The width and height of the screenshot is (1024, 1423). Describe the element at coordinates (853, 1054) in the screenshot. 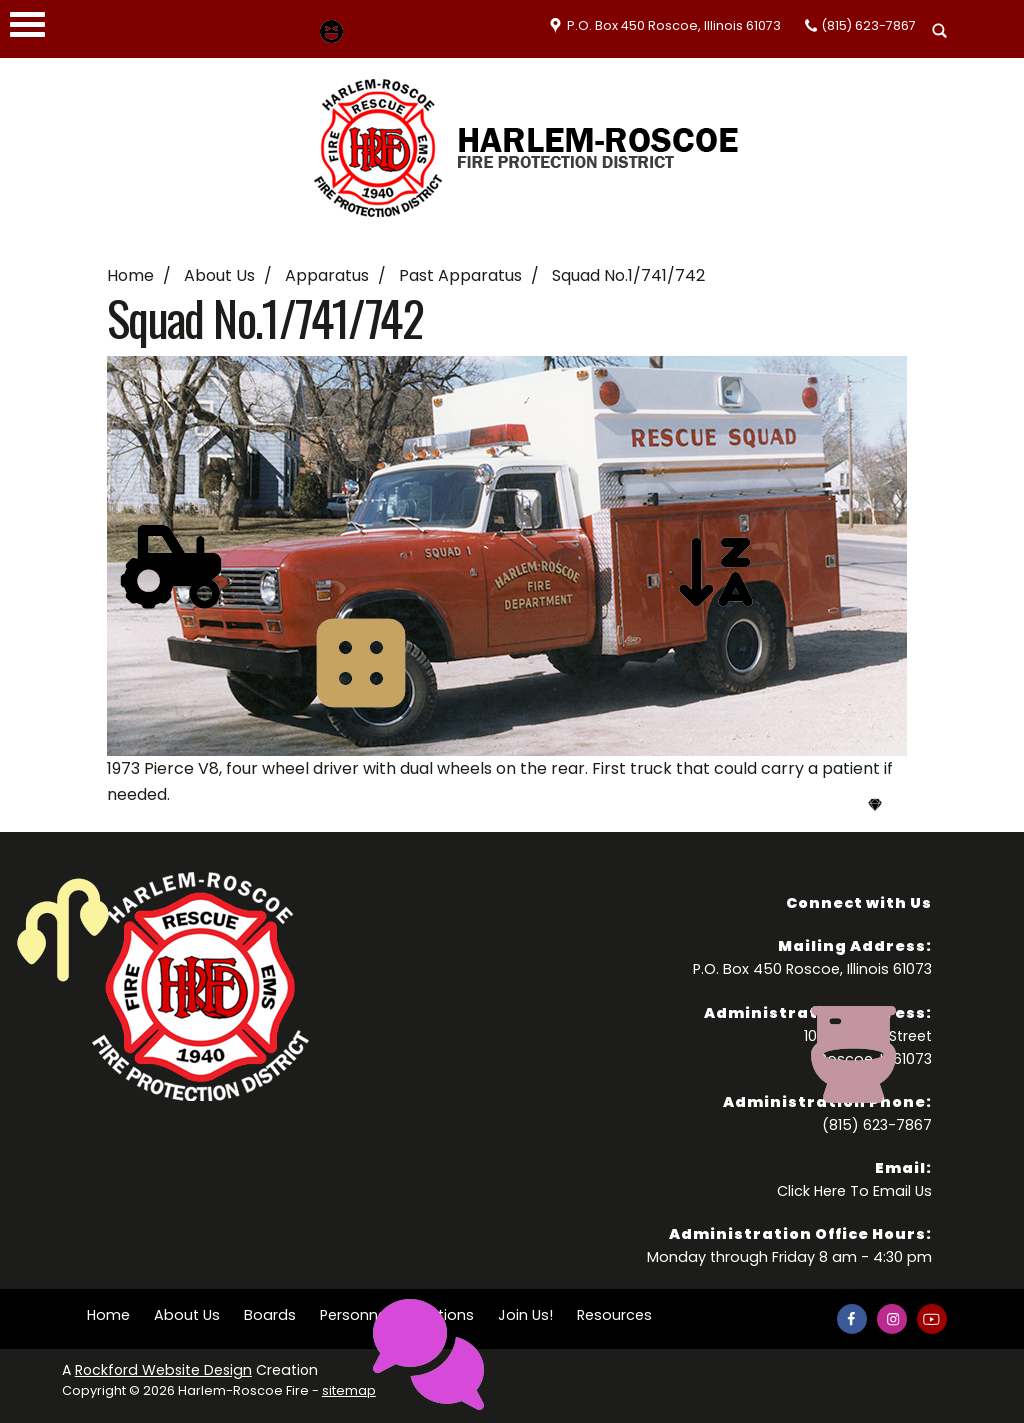

I see `indicates restroom or bathroom location` at that location.